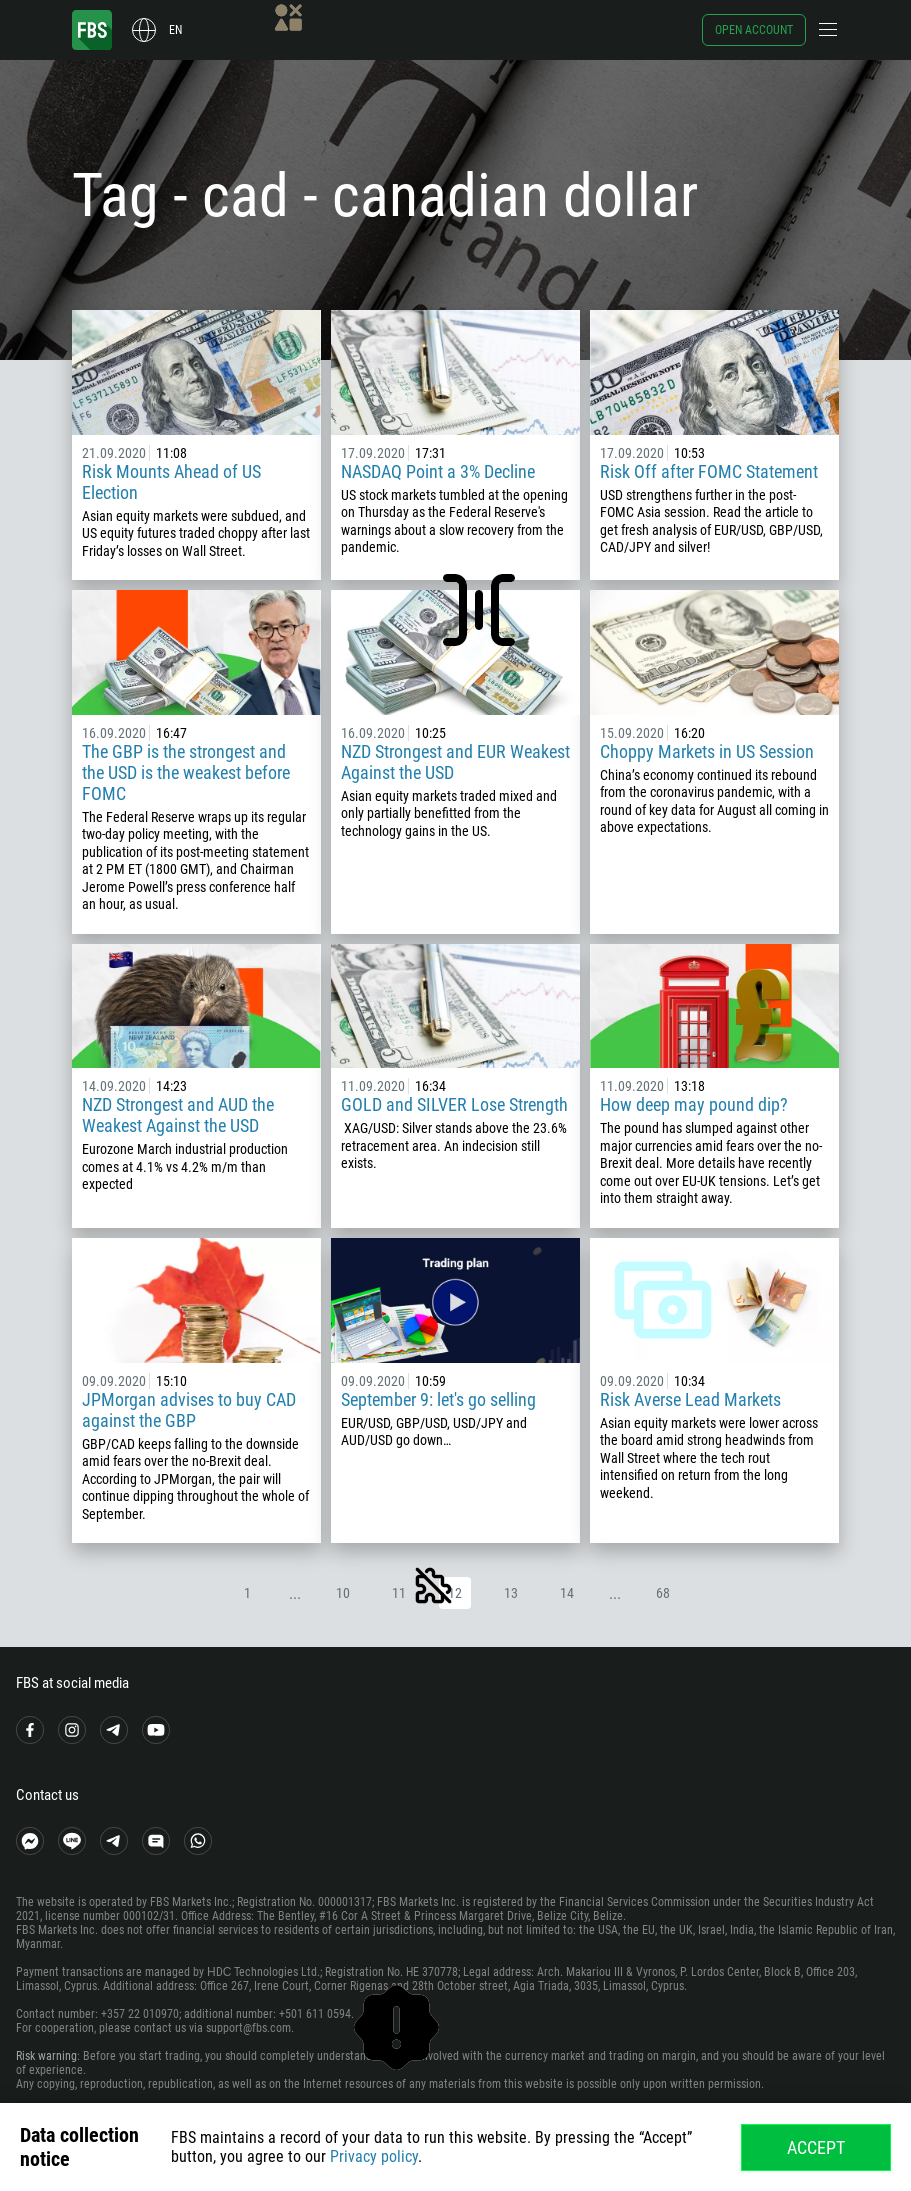 This screenshot has width=911, height=2191. Describe the element at coordinates (433, 1585) in the screenshot. I see `disable or remove an extension or plugin` at that location.